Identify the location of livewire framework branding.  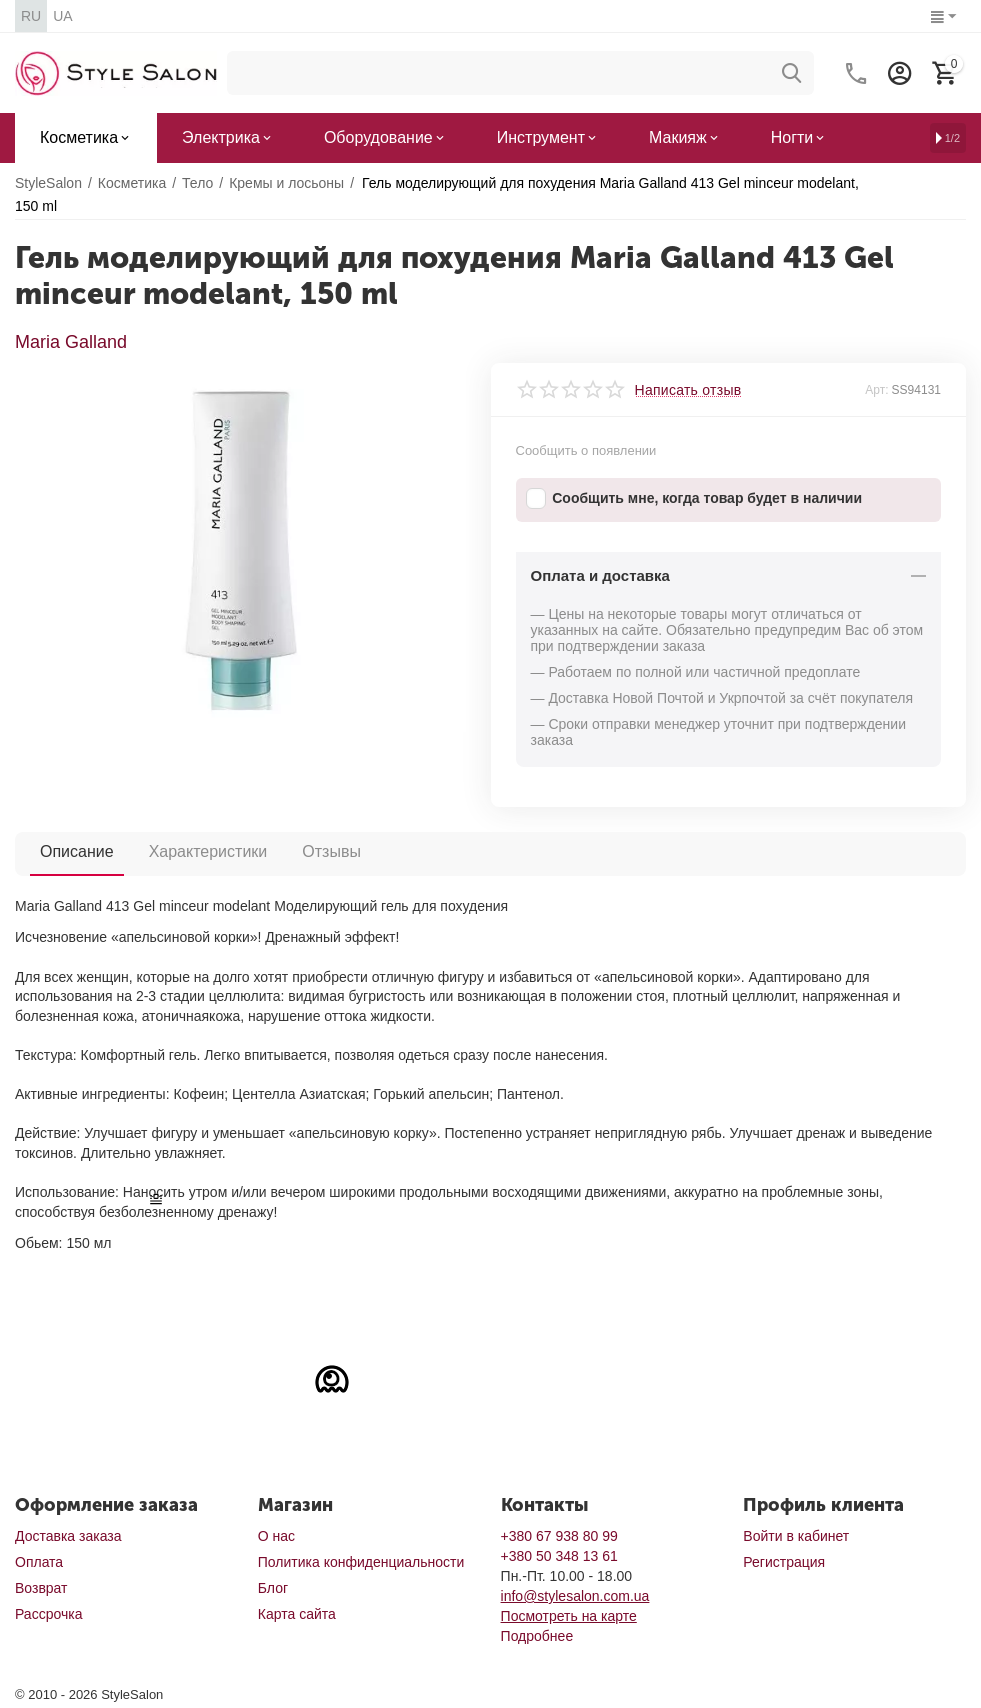
(332, 1379).